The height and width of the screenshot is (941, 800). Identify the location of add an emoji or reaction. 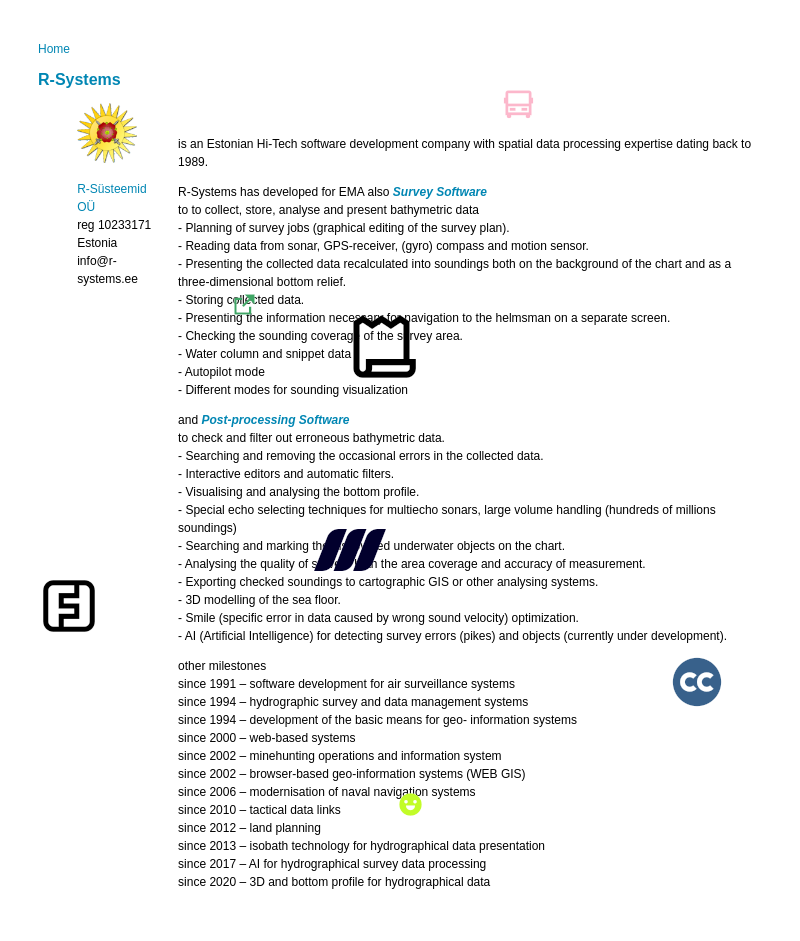
(410, 804).